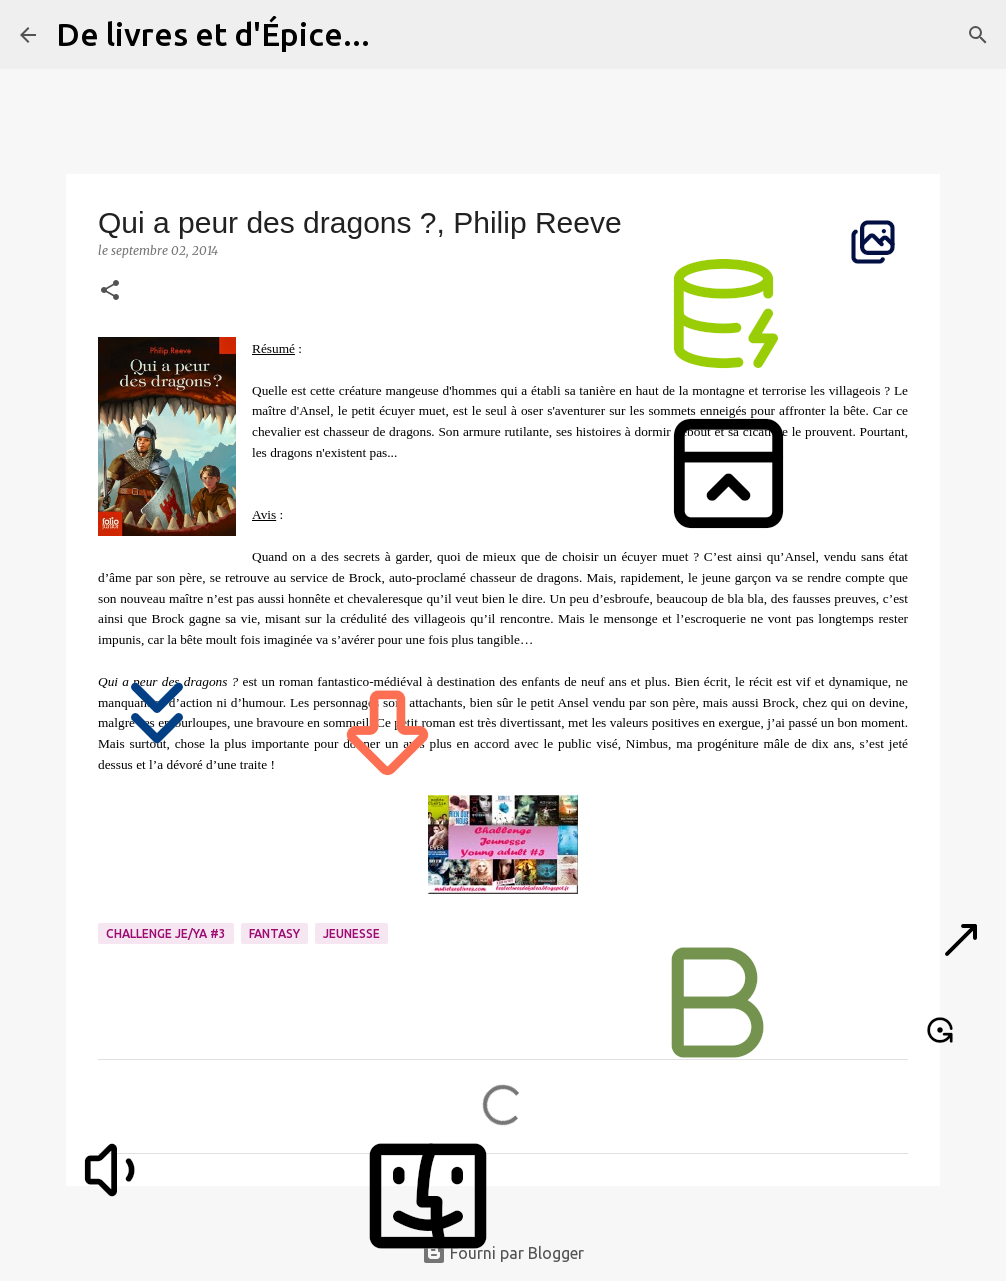 The image size is (1006, 1281). Describe the element at coordinates (723, 313) in the screenshot. I see `database with active or real-time processing` at that location.